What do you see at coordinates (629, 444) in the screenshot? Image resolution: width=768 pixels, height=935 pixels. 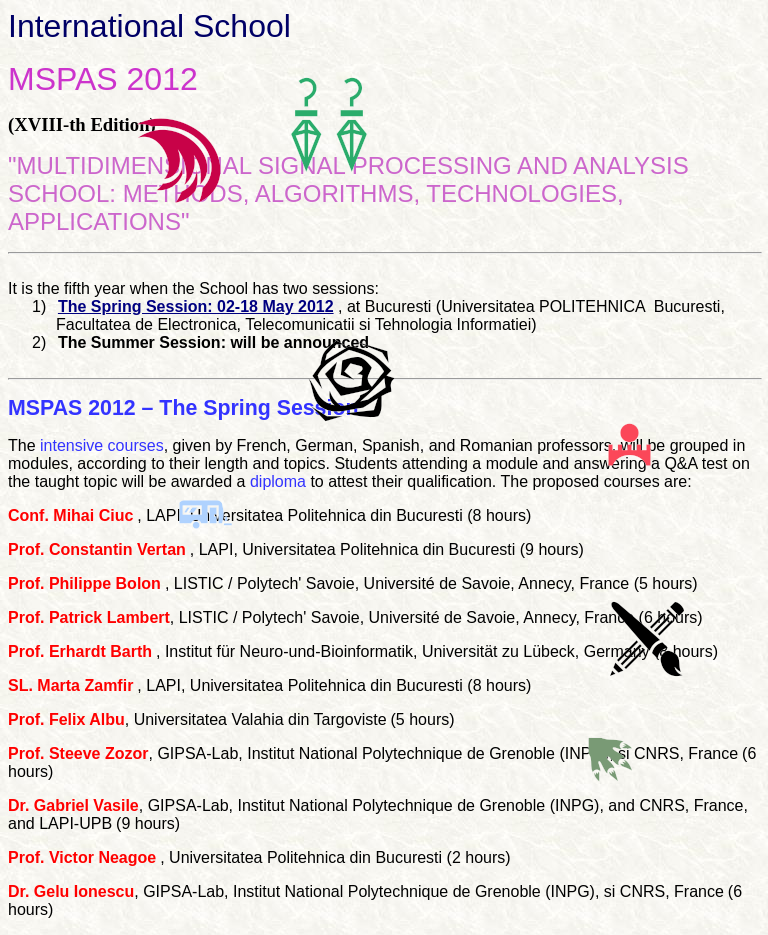 I see `travel to or view a bridge location` at bounding box center [629, 444].